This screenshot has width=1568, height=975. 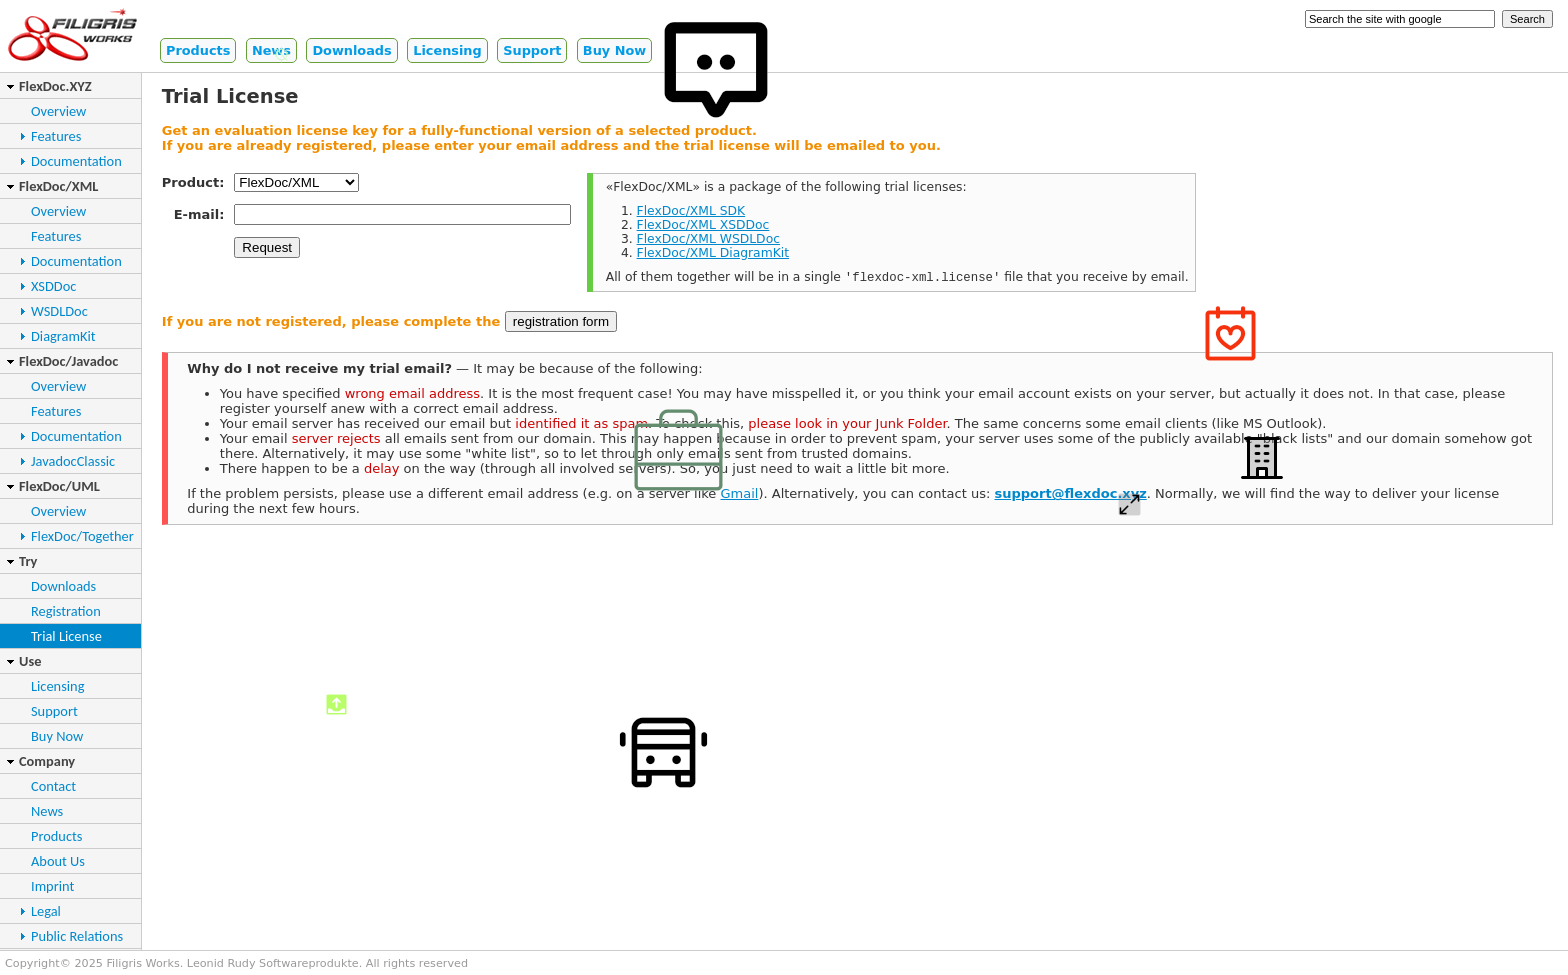 What do you see at coordinates (663, 752) in the screenshot?
I see `view public transit options` at bounding box center [663, 752].